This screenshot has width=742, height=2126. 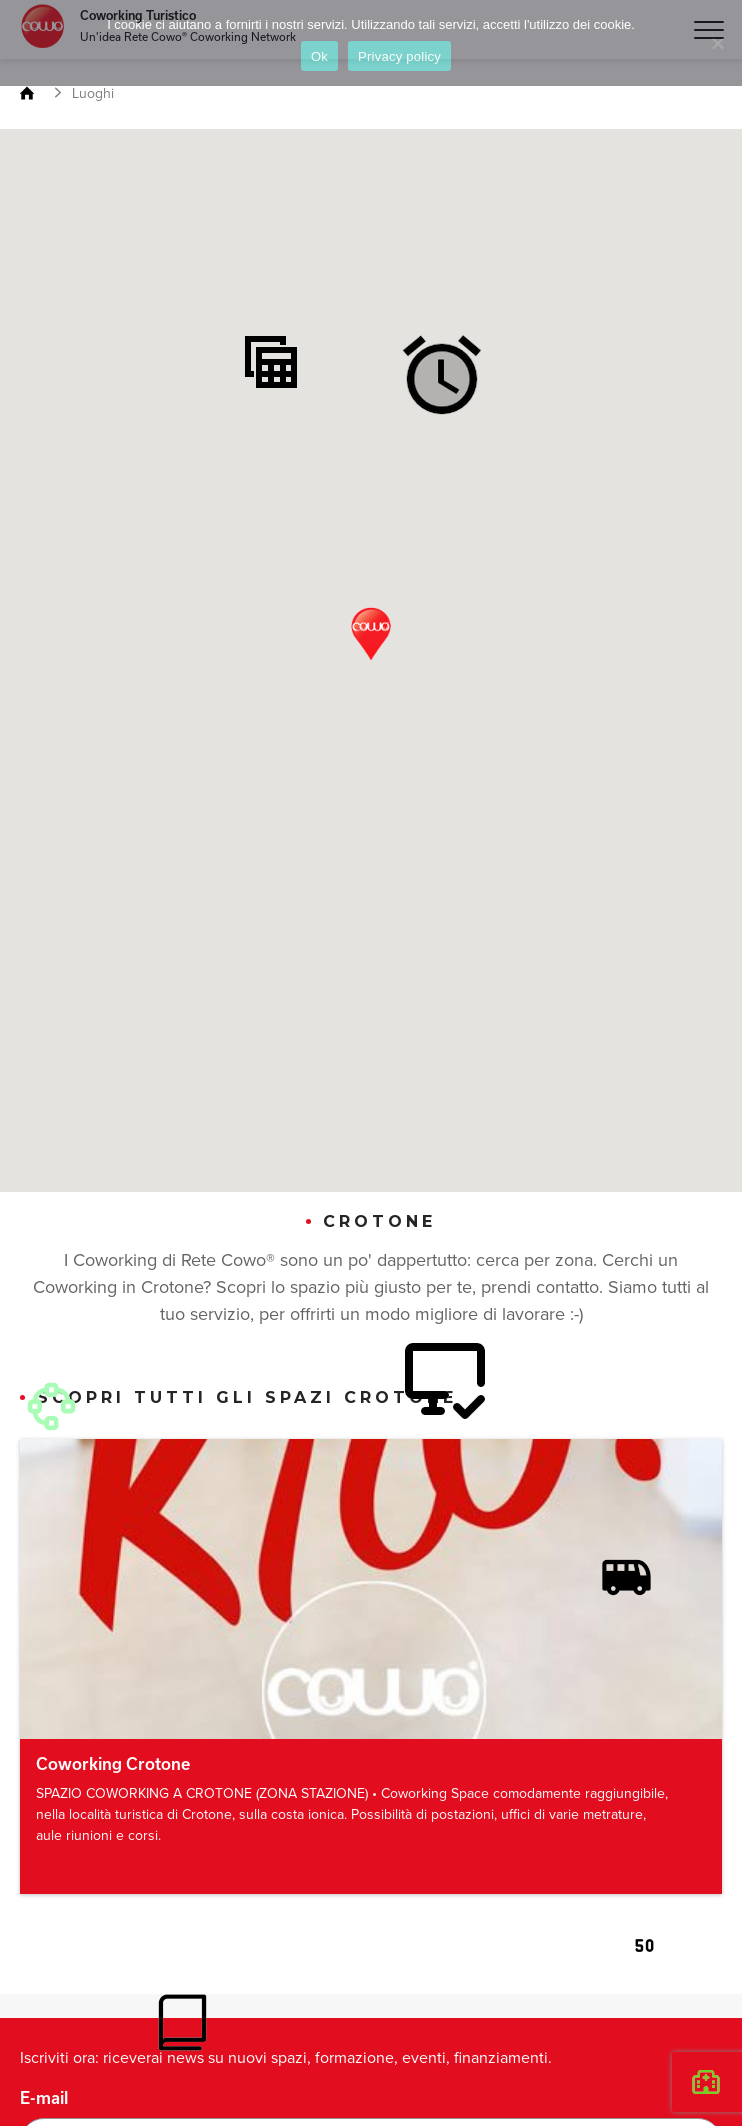 I want to click on view public transit options, so click(x=626, y=1577).